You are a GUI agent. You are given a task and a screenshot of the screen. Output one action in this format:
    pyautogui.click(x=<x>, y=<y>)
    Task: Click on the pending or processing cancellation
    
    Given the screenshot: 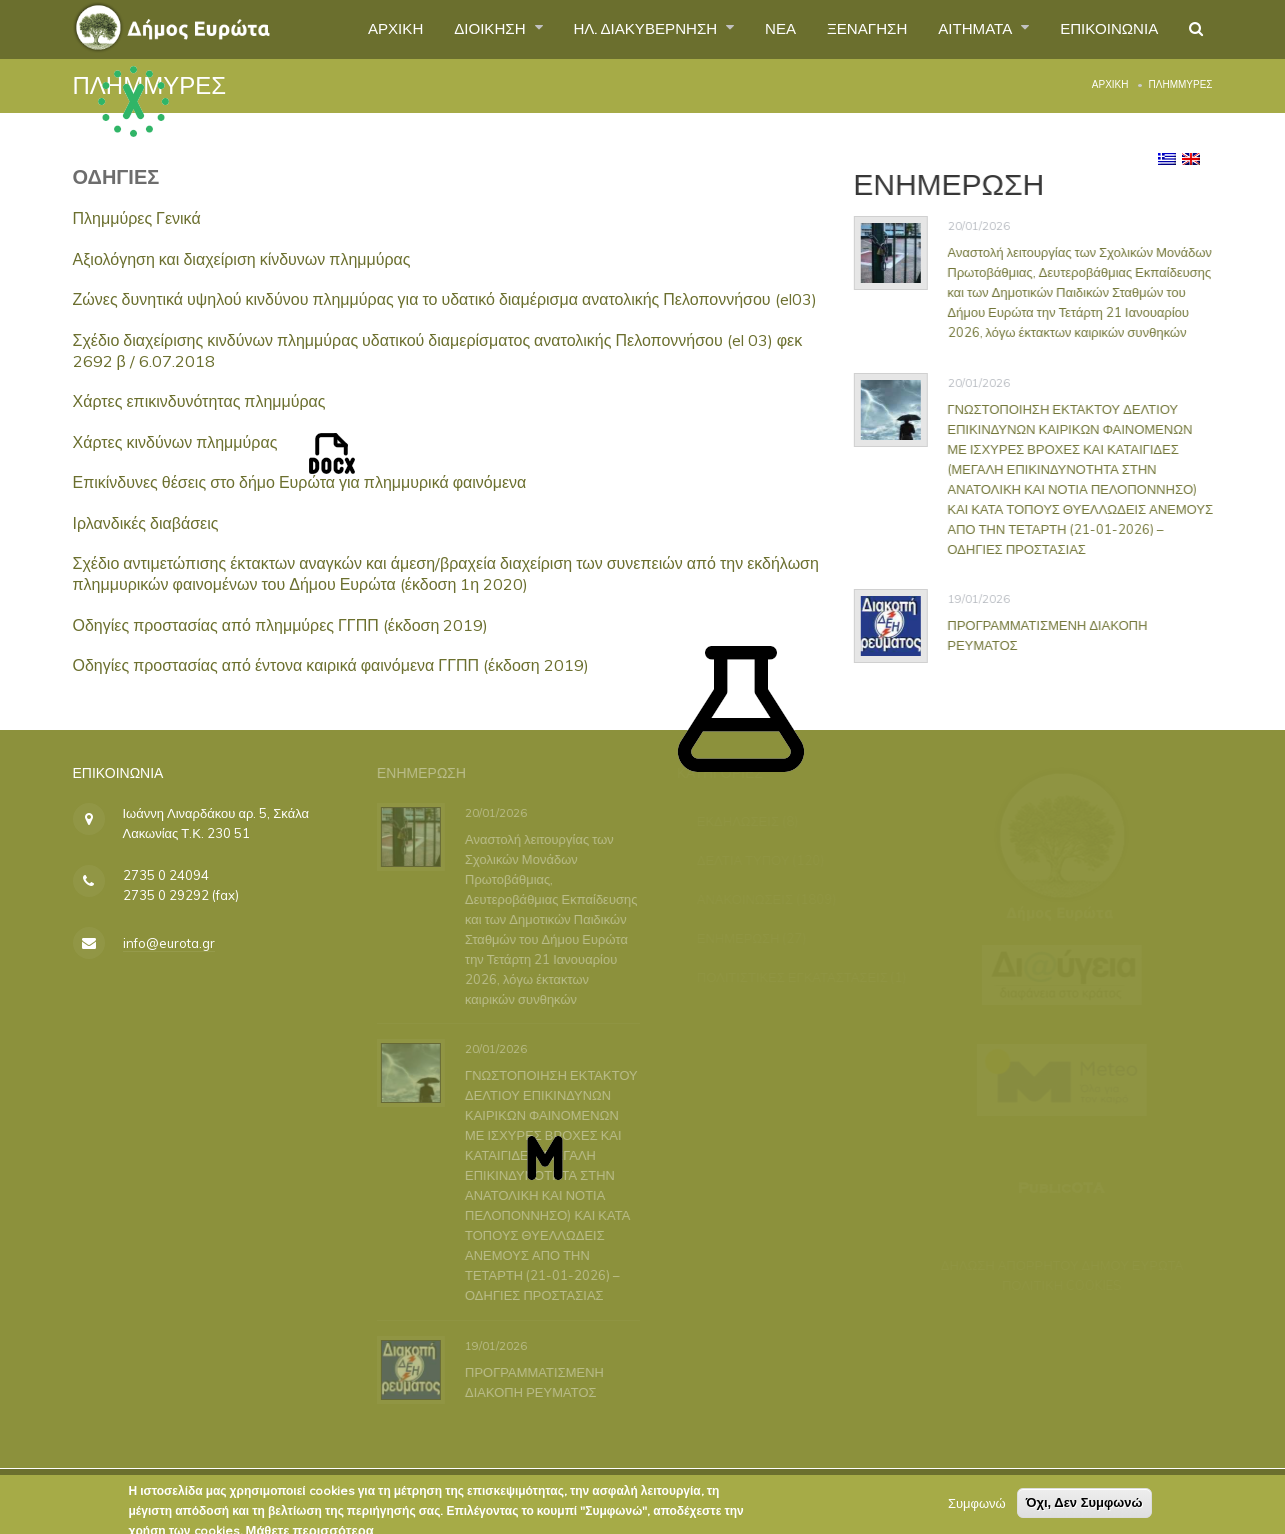 What is the action you would take?
    pyautogui.click(x=133, y=101)
    